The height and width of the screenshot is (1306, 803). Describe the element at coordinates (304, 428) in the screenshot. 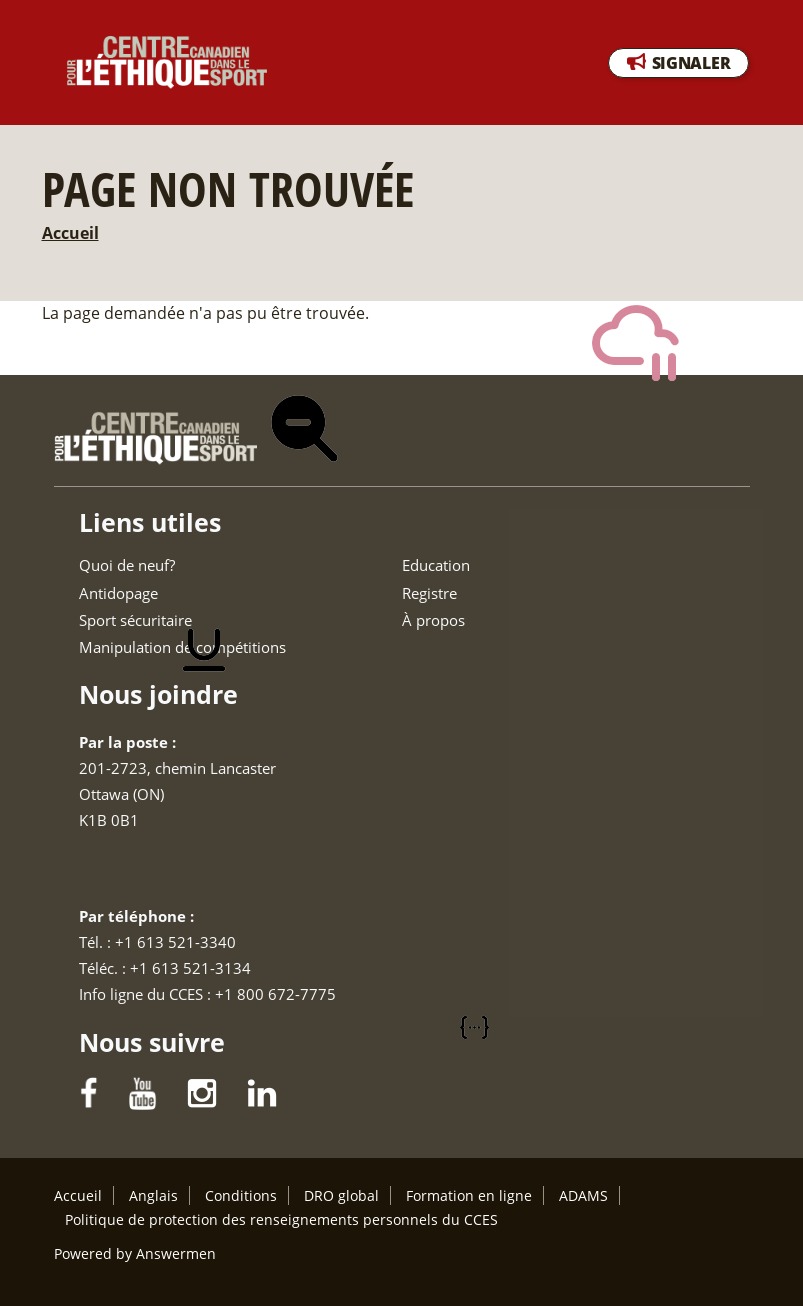

I see `zoom out` at that location.